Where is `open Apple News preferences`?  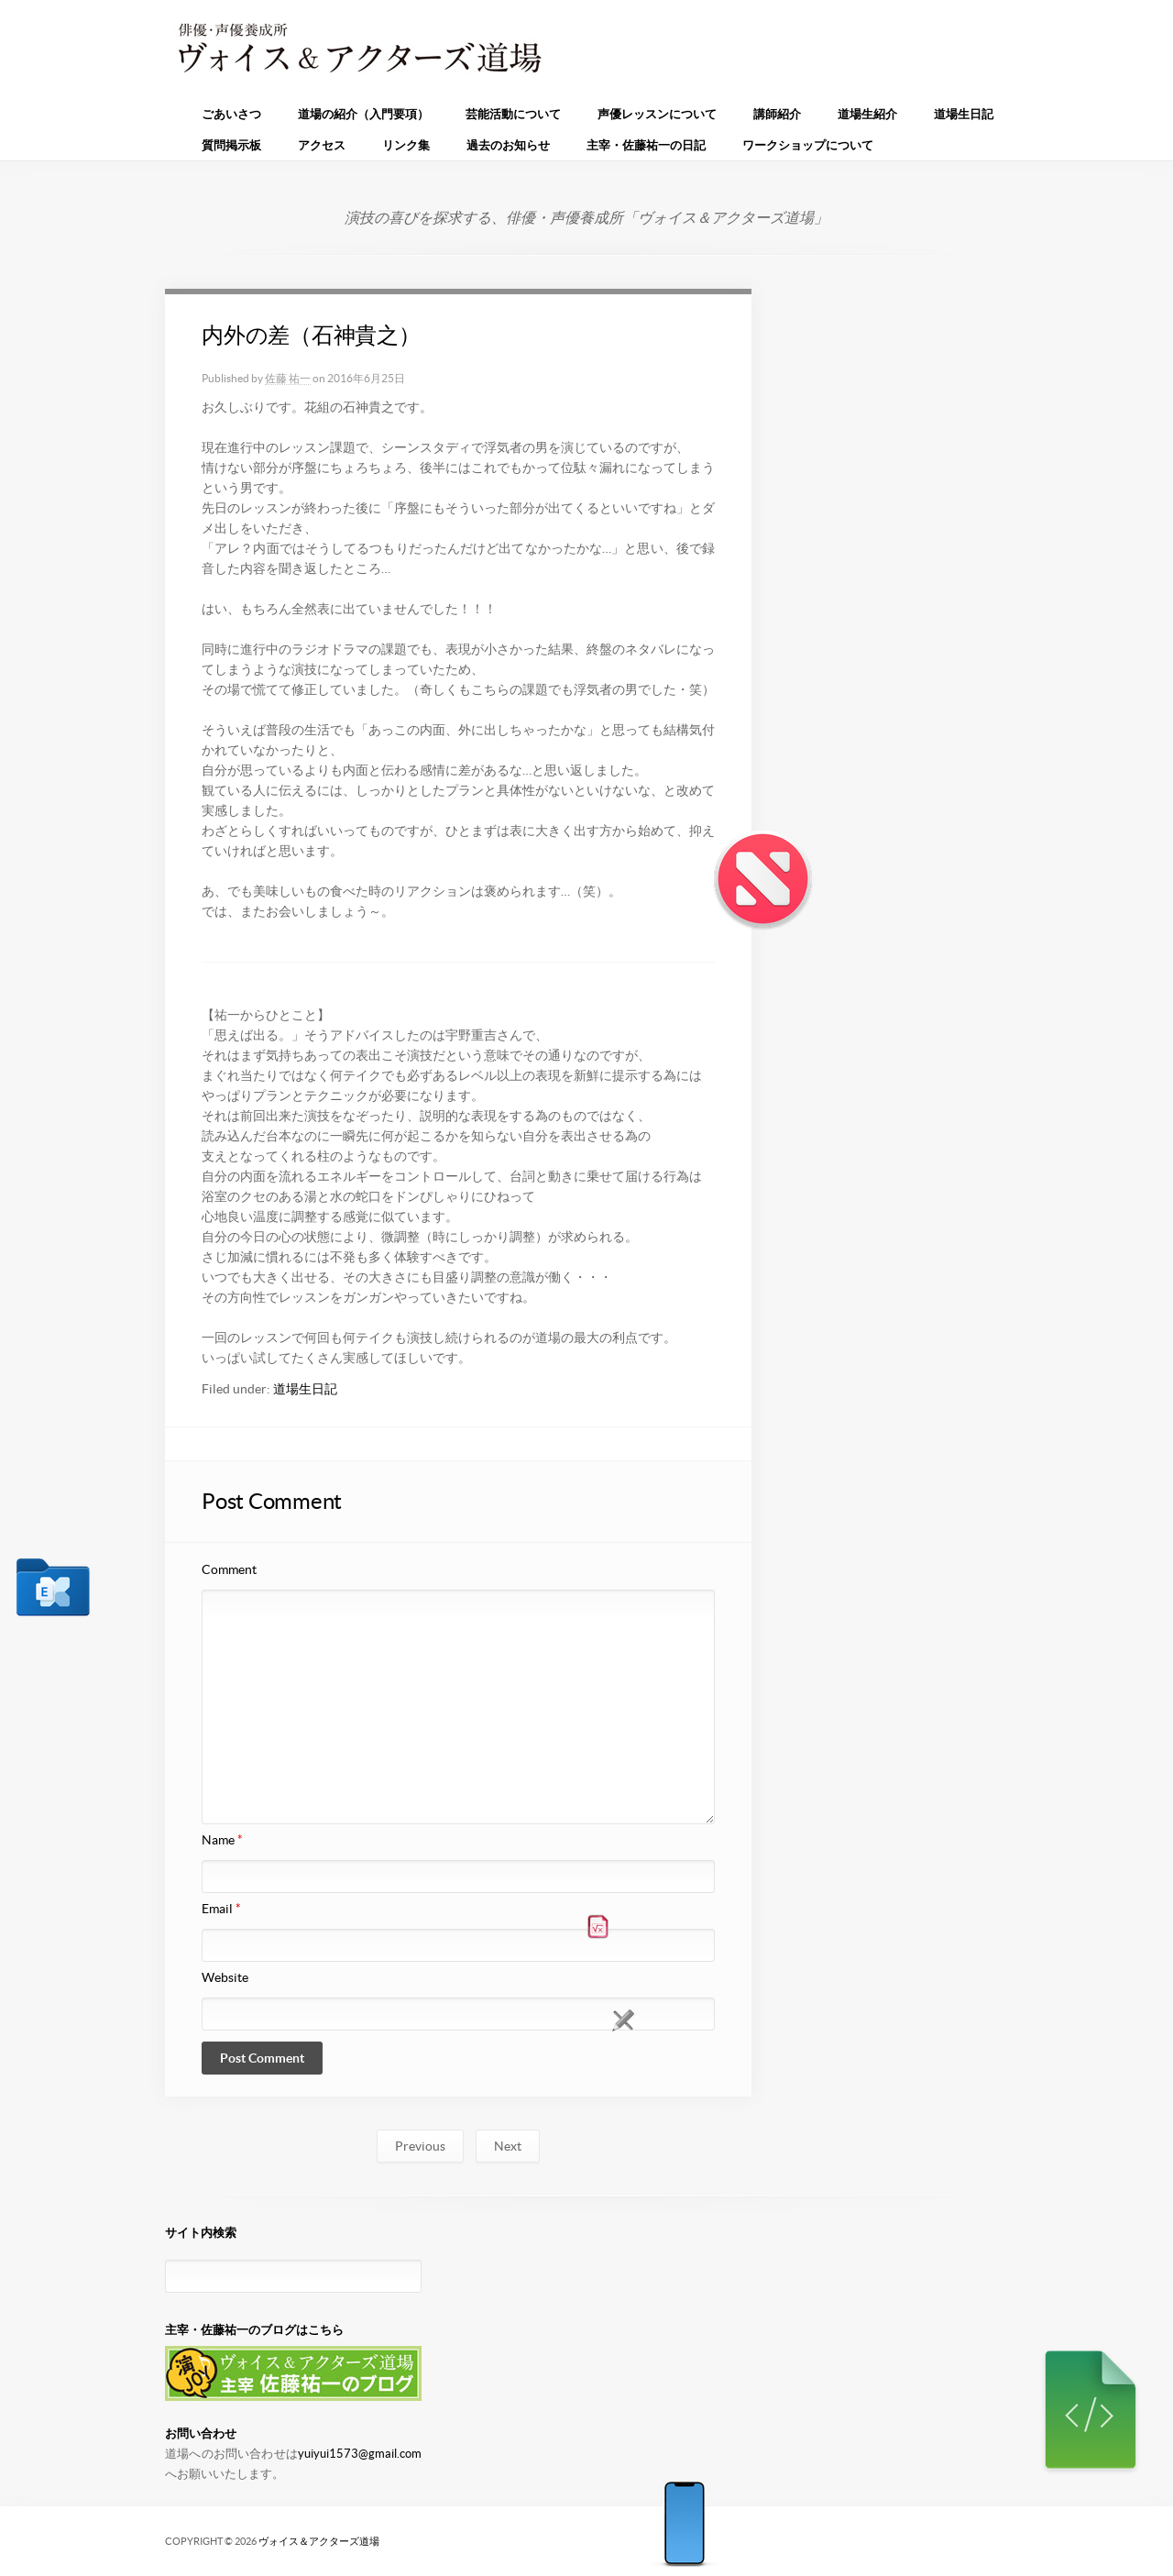 open Apple News preferences is located at coordinates (762, 878).